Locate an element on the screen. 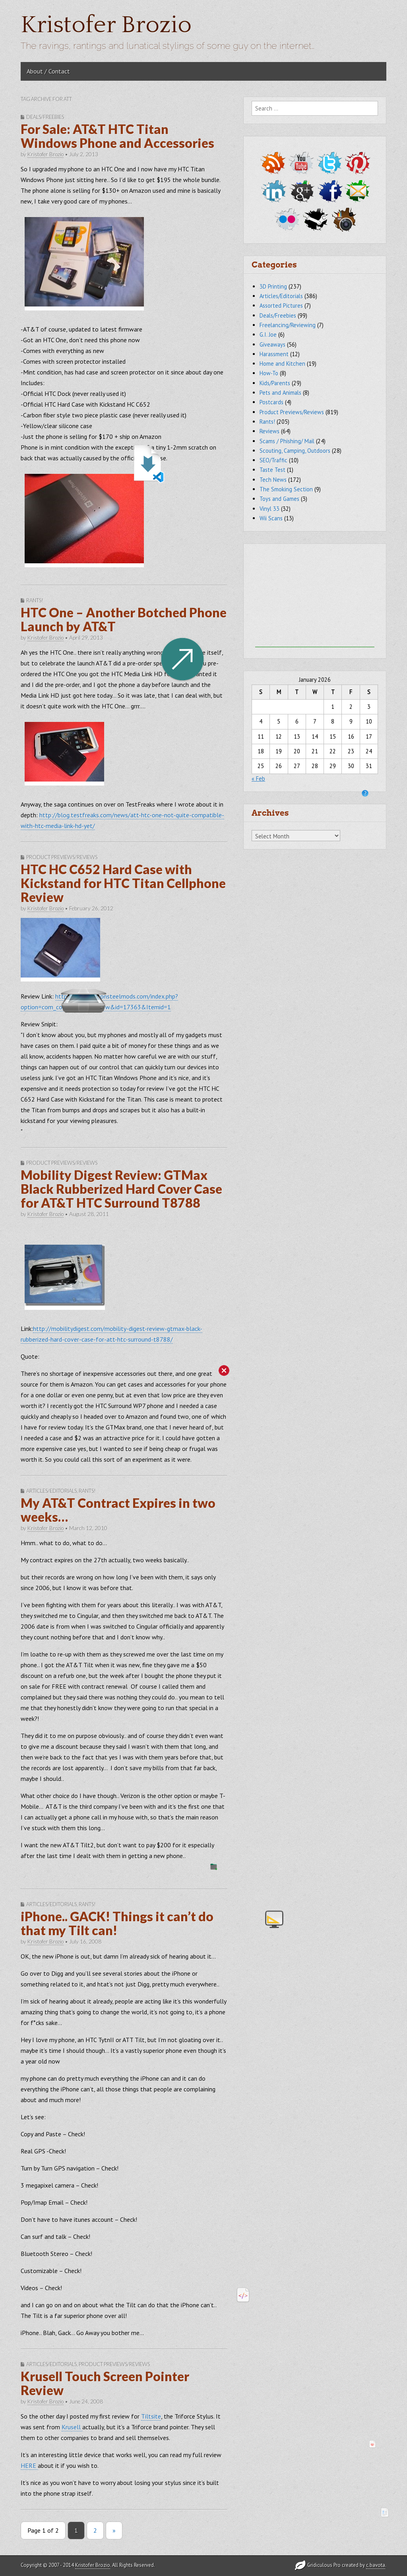 The image size is (407, 2576). maven xml configuration file is located at coordinates (243, 2295).